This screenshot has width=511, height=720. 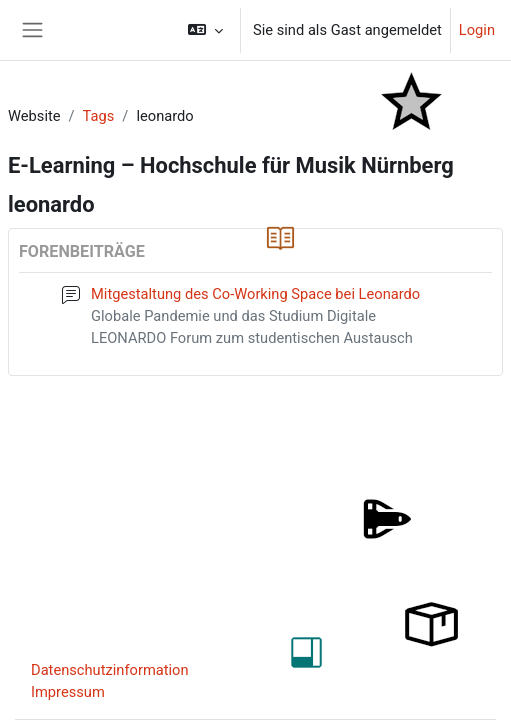 What do you see at coordinates (389, 519) in the screenshot?
I see `launch or deploy an application` at bounding box center [389, 519].